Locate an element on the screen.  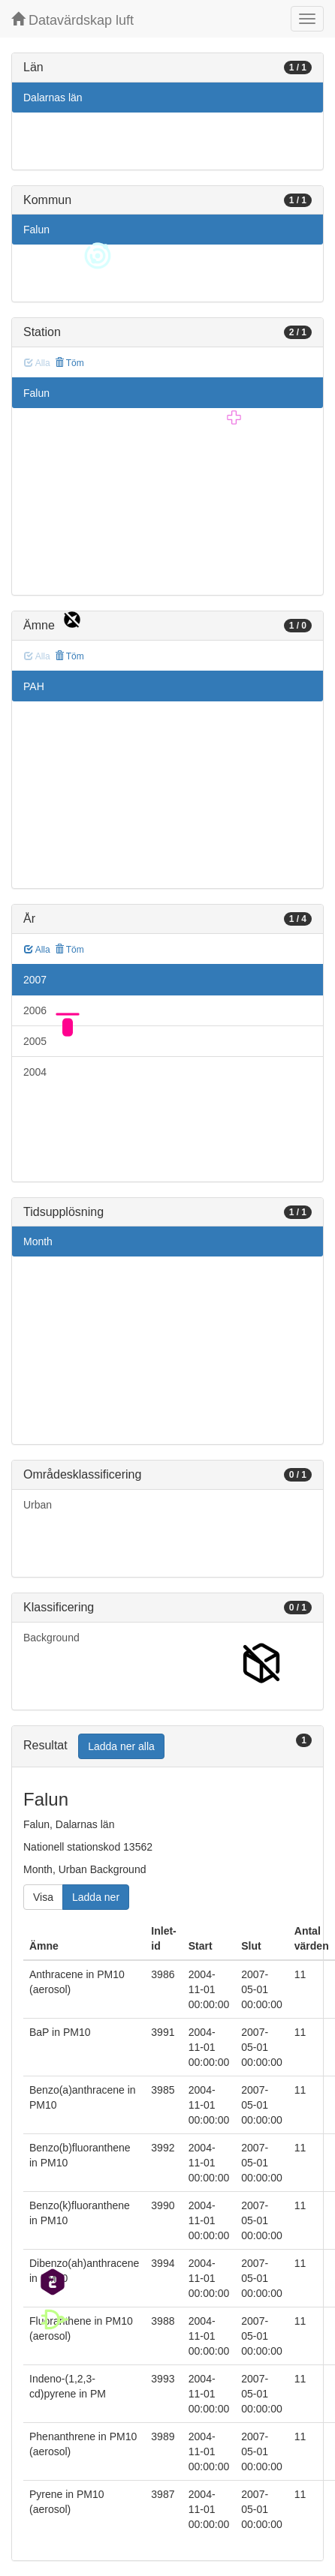
align selected element to top is located at coordinates (68, 1025).